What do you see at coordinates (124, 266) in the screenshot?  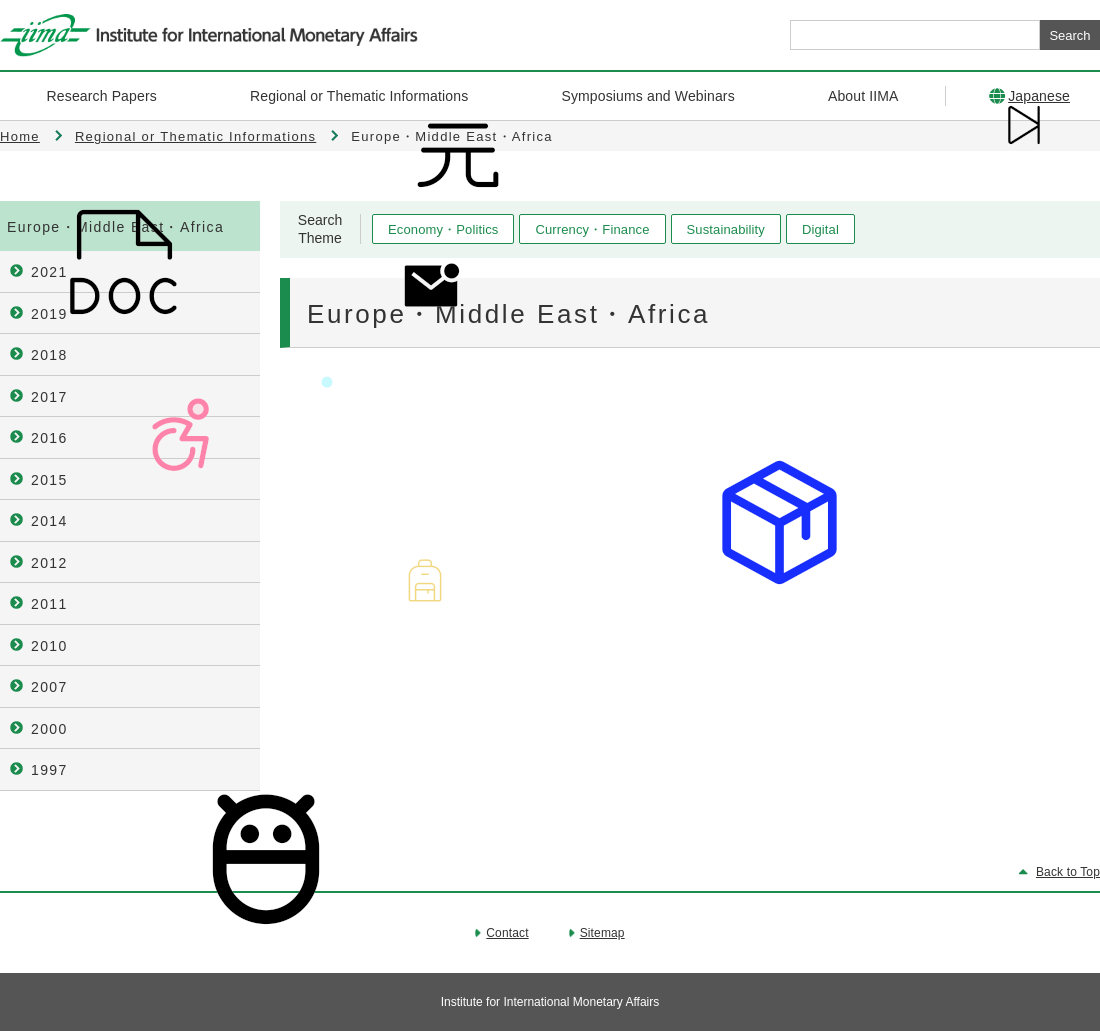 I see `open a document file` at bounding box center [124, 266].